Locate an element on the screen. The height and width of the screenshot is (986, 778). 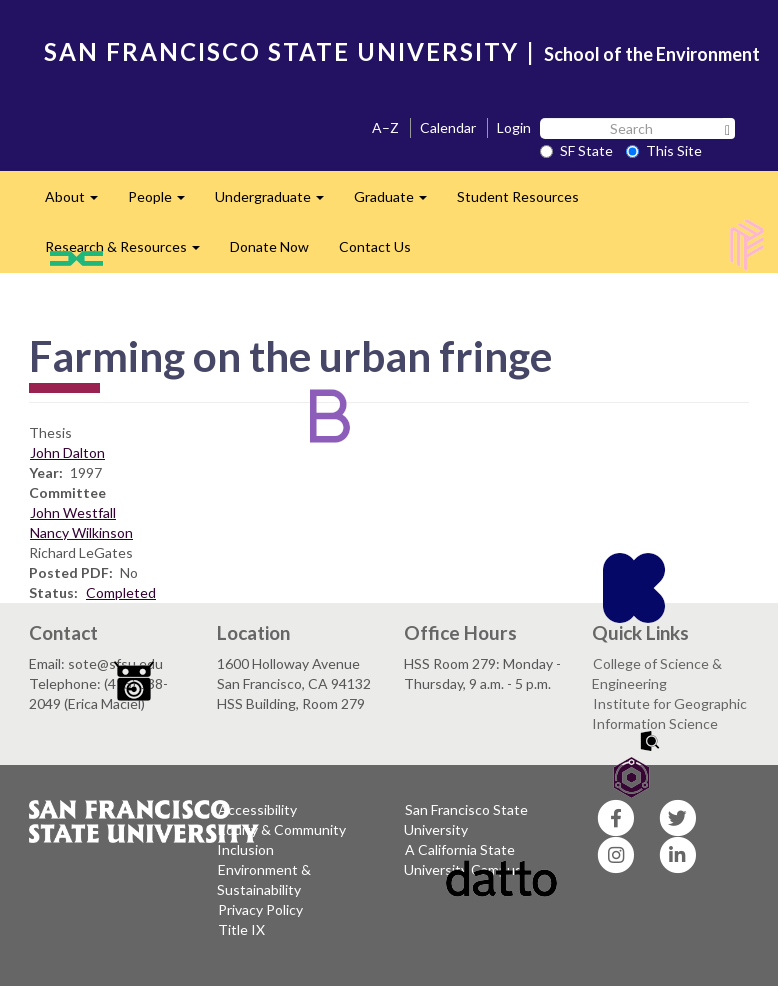
dacia brand logo is located at coordinates (76, 258).